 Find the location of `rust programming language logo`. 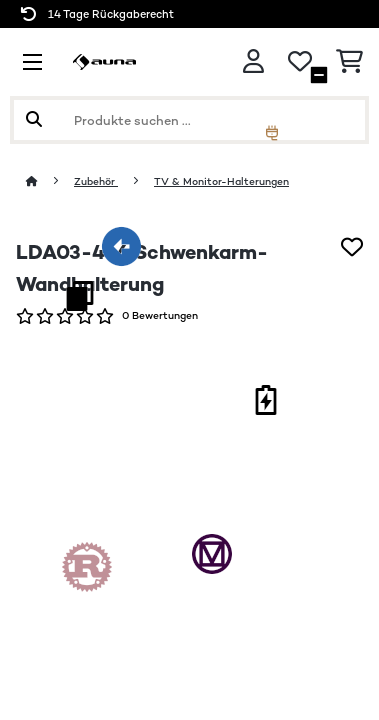

rust programming language logo is located at coordinates (87, 567).